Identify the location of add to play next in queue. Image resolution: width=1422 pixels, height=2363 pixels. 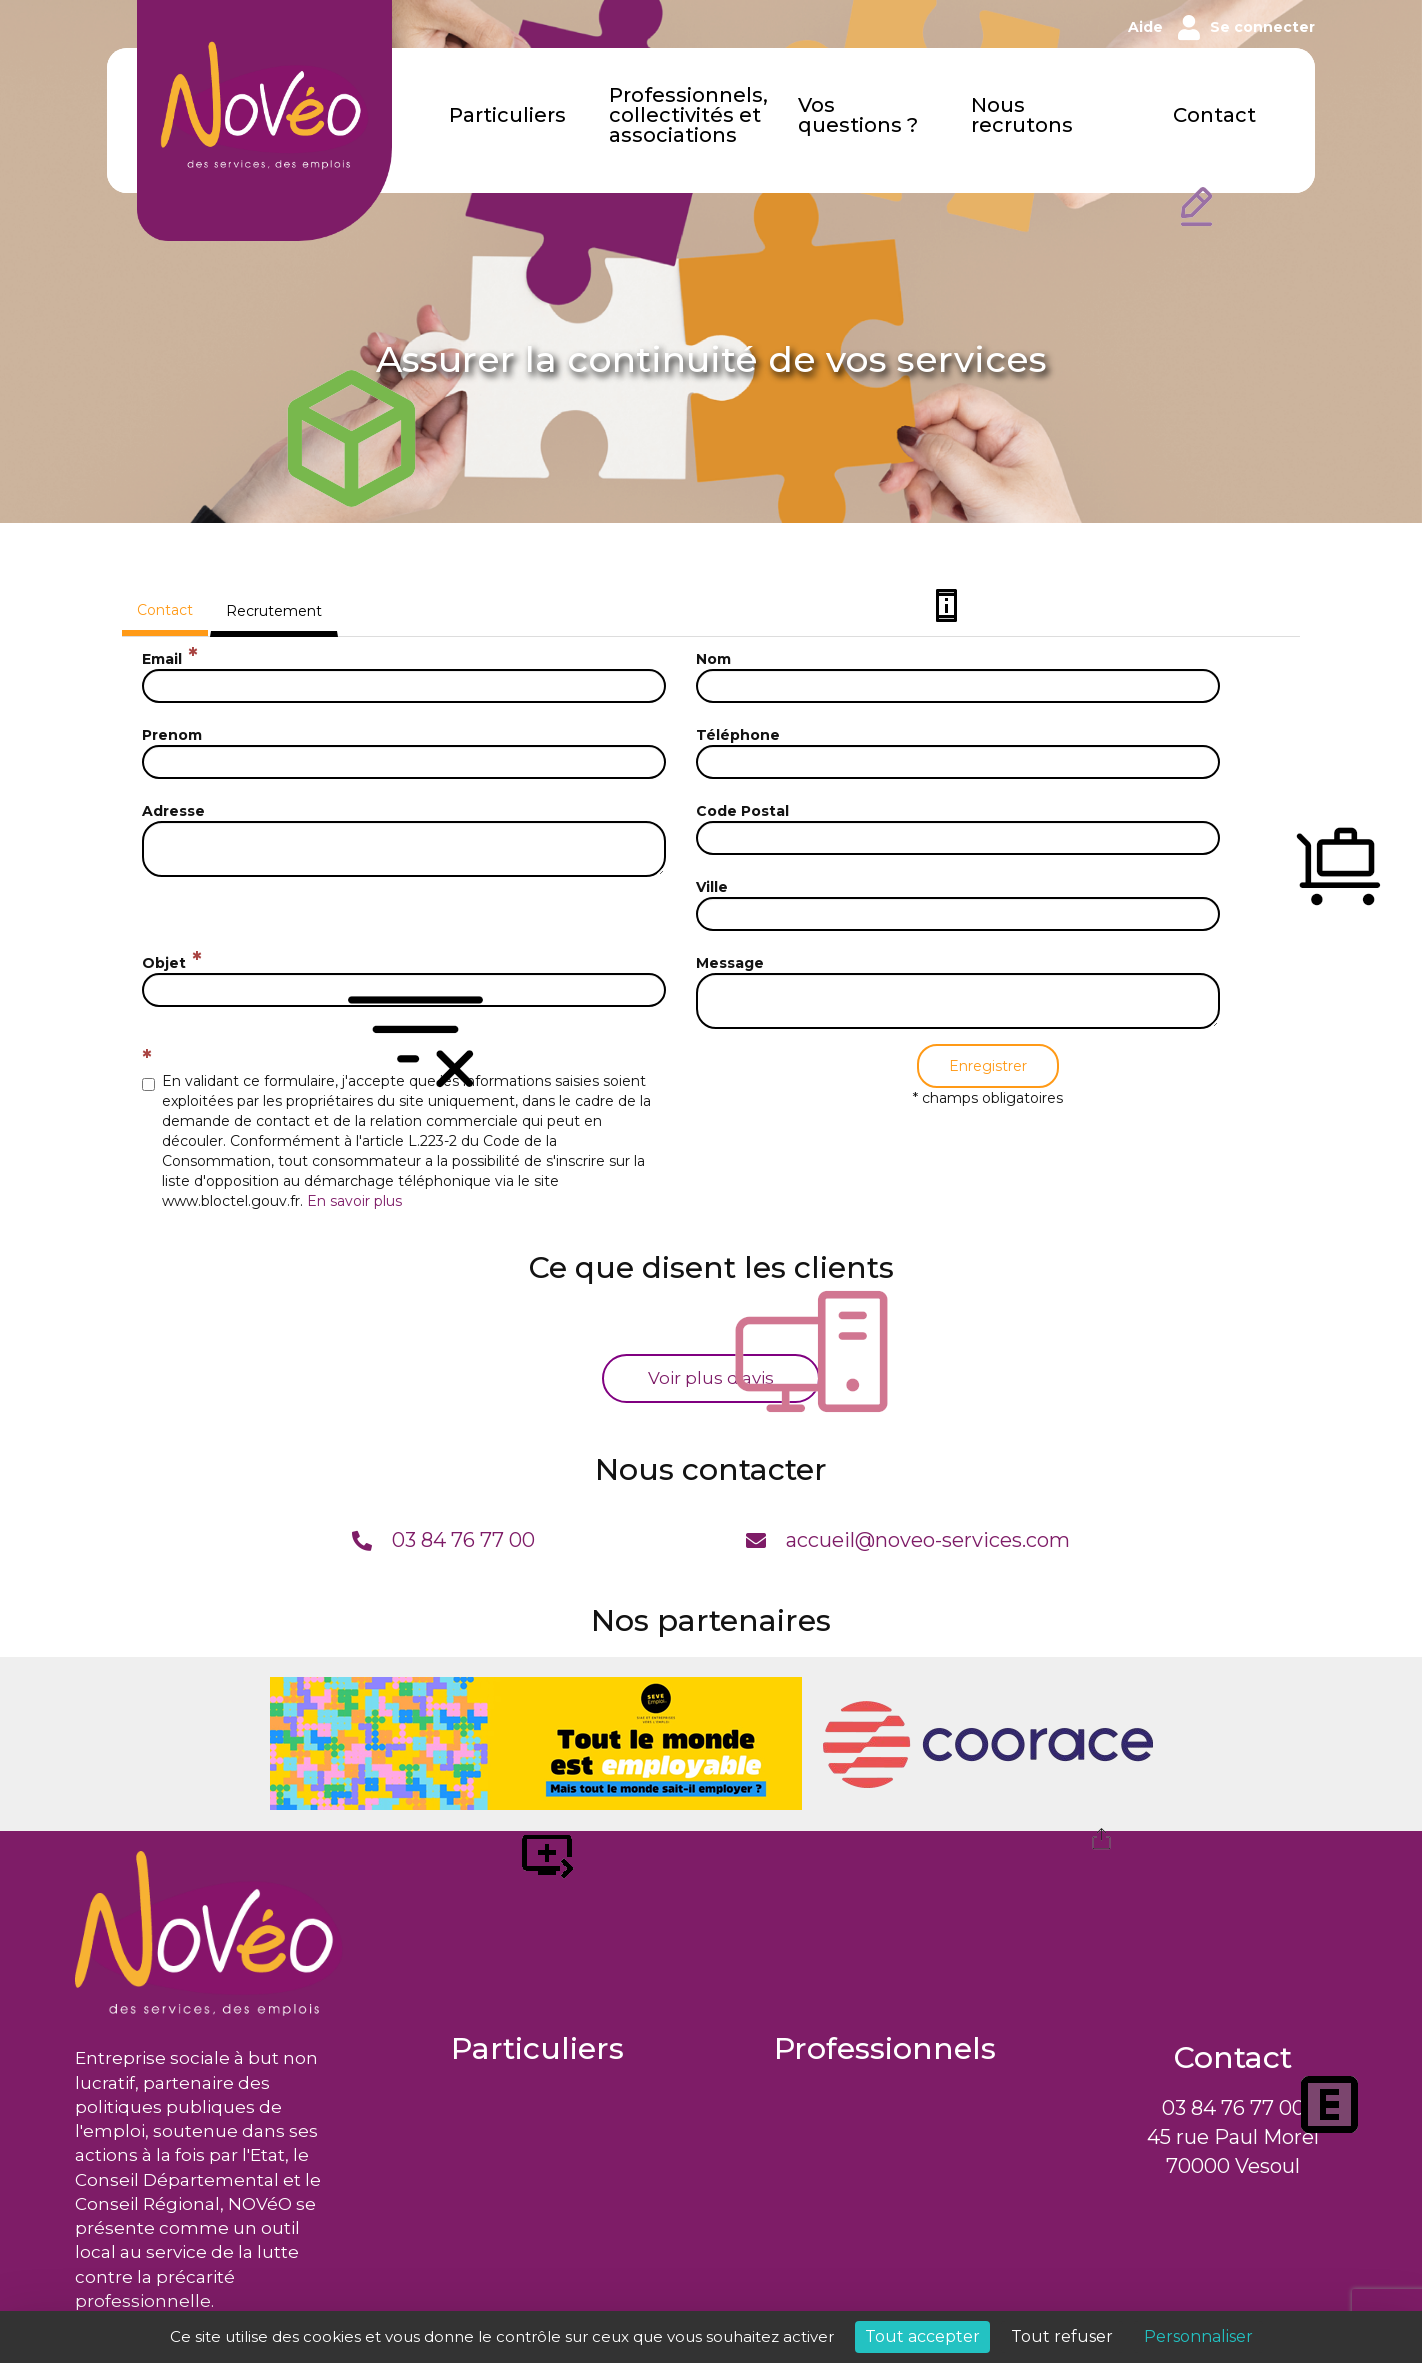
(547, 1855).